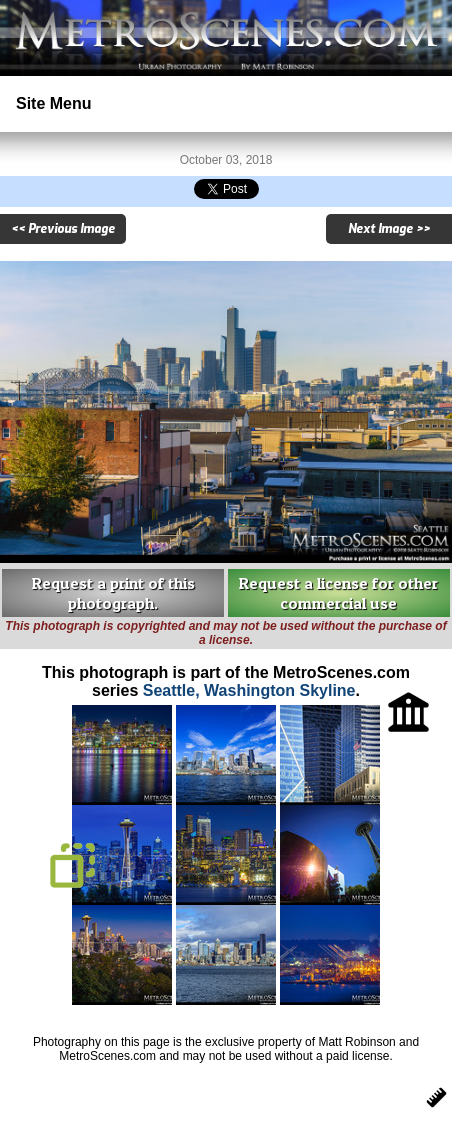 The width and height of the screenshot is (452, 1132). Describe the element at coordinates (408, 711) in the screenshot. I see `access banking or financial services` at that location.